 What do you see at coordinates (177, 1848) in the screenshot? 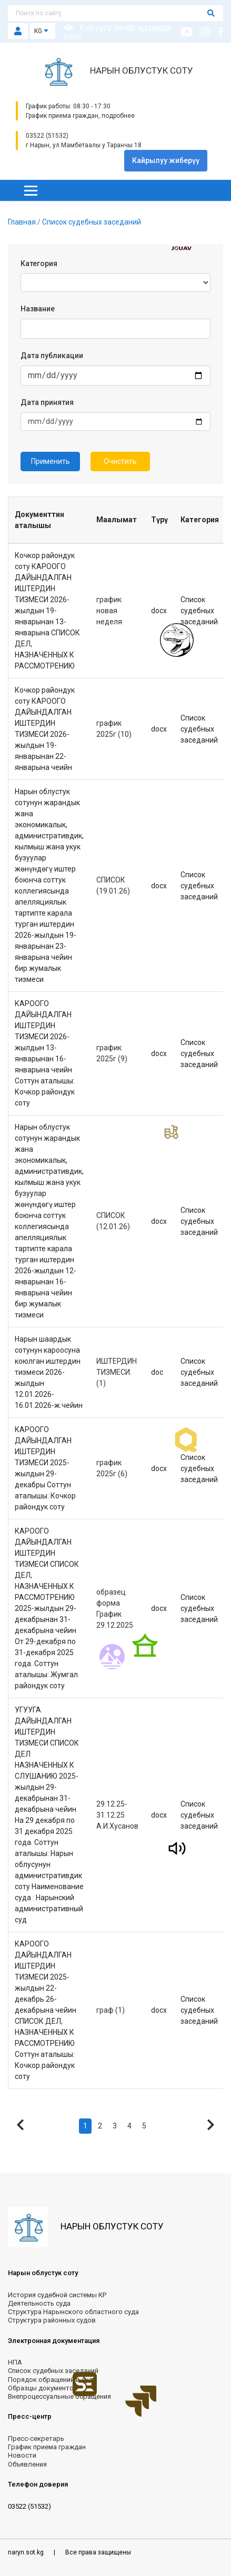
I see `increase audio volume` at bounding box center [177, 1848].